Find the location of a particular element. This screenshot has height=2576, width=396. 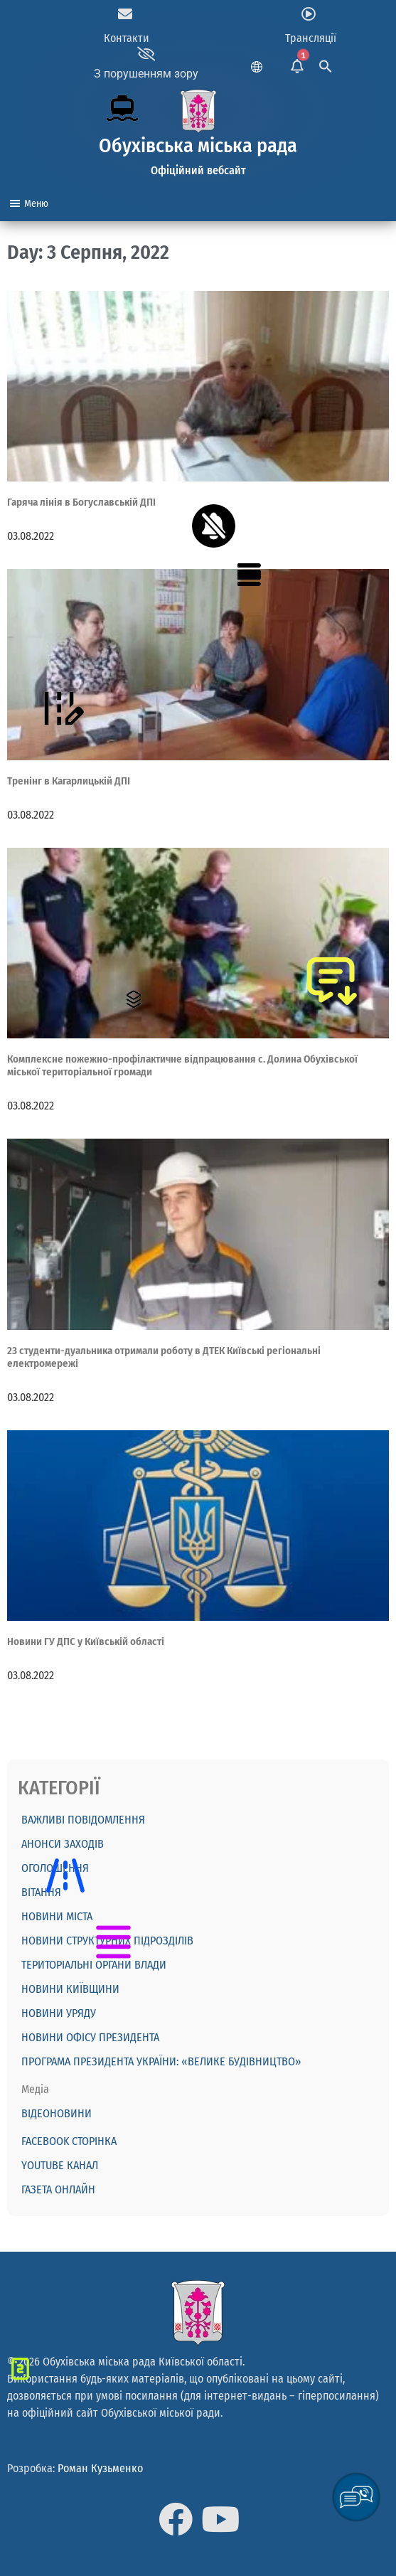

view the 2 of clubs playing card is located at coordinates (20, 2368).